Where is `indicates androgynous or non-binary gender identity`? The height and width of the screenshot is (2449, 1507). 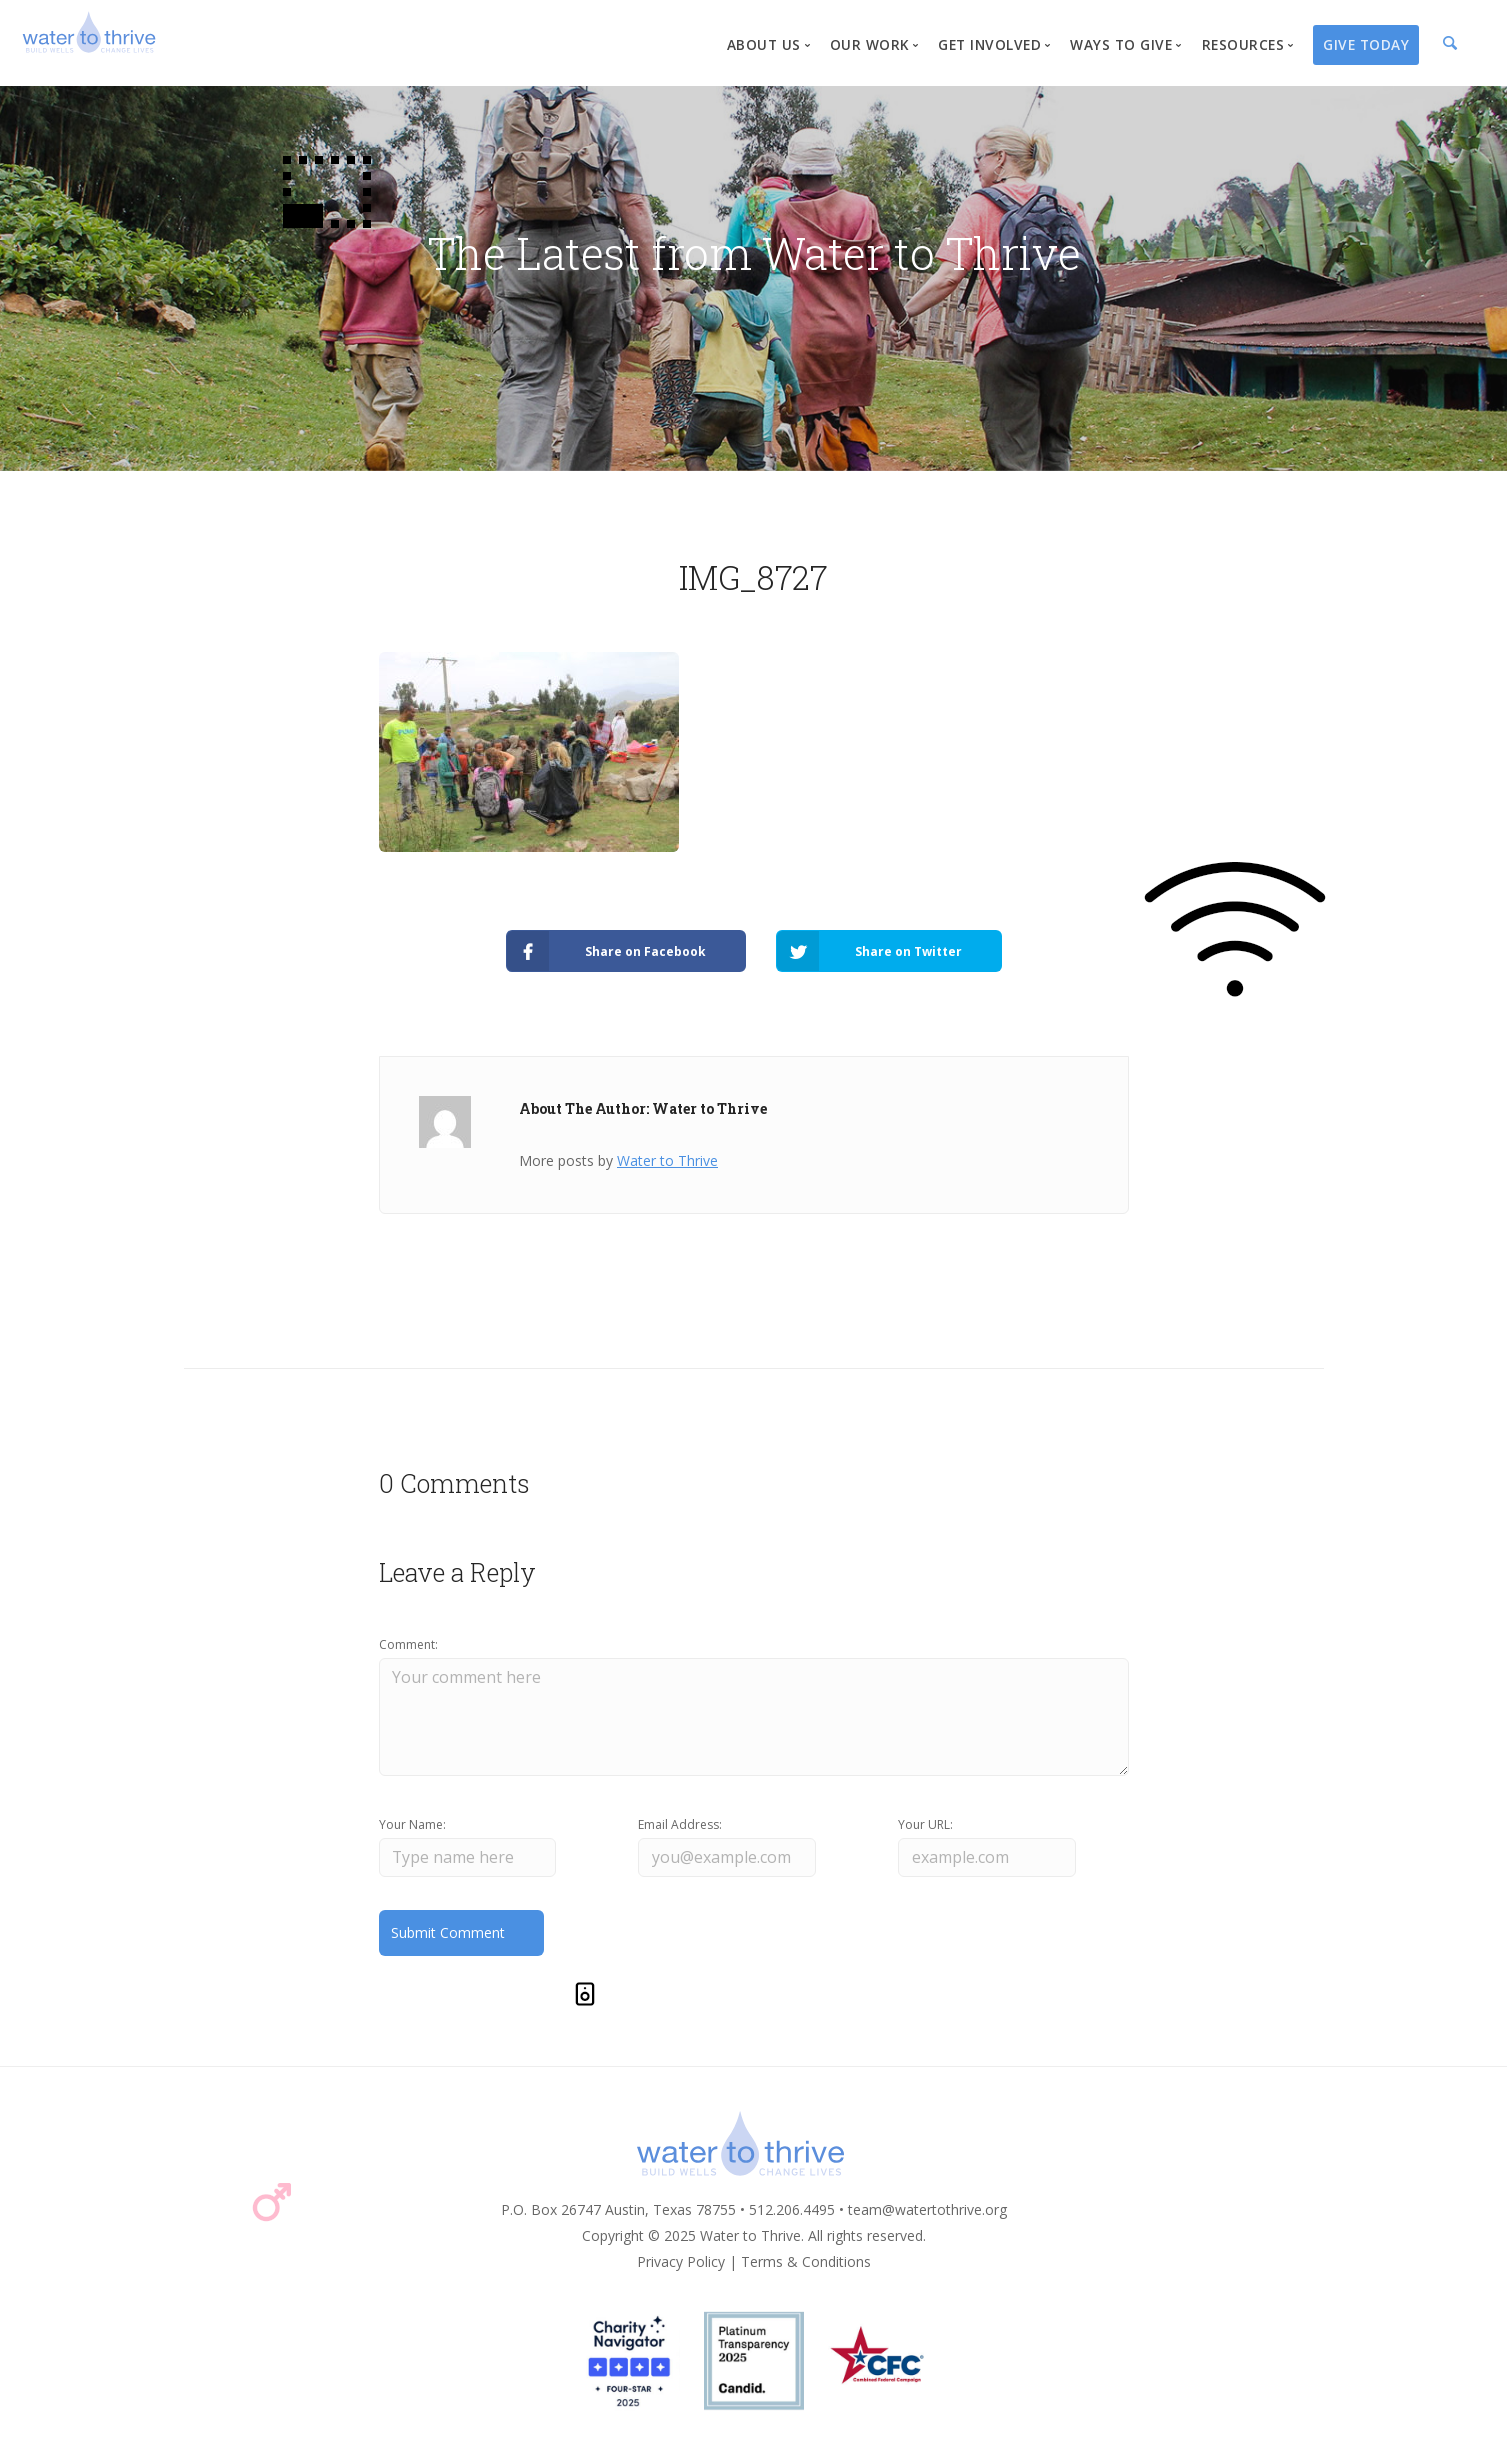 indicates androgynous or non-binary gender identity is located at coordinates (273, 2201).